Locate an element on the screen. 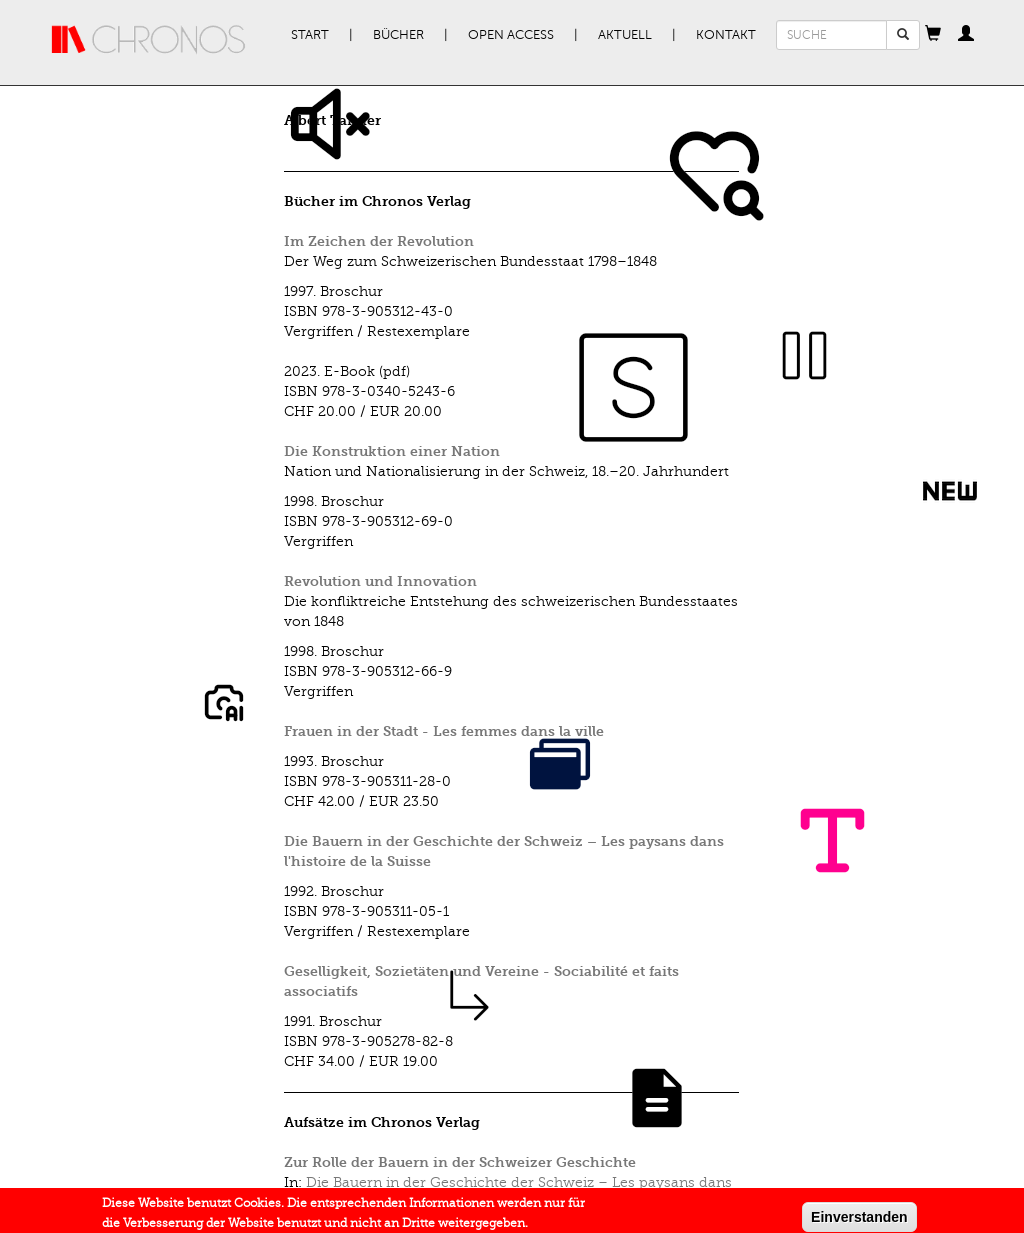 This screenshot has height=1233, width=1024. indicates new content or recently added items is located at coordinates (950, 491).